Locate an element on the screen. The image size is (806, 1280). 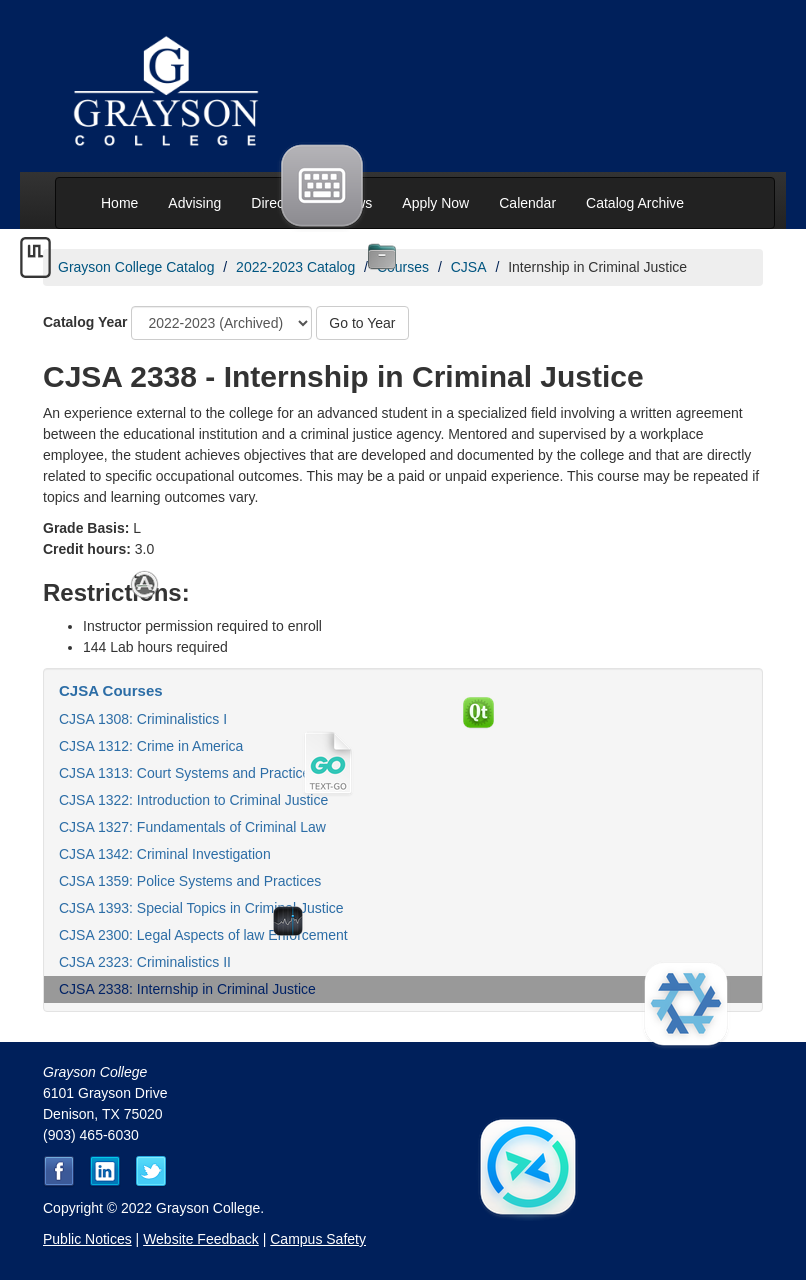
open the Stocks app is located at coordinates (288, 921).